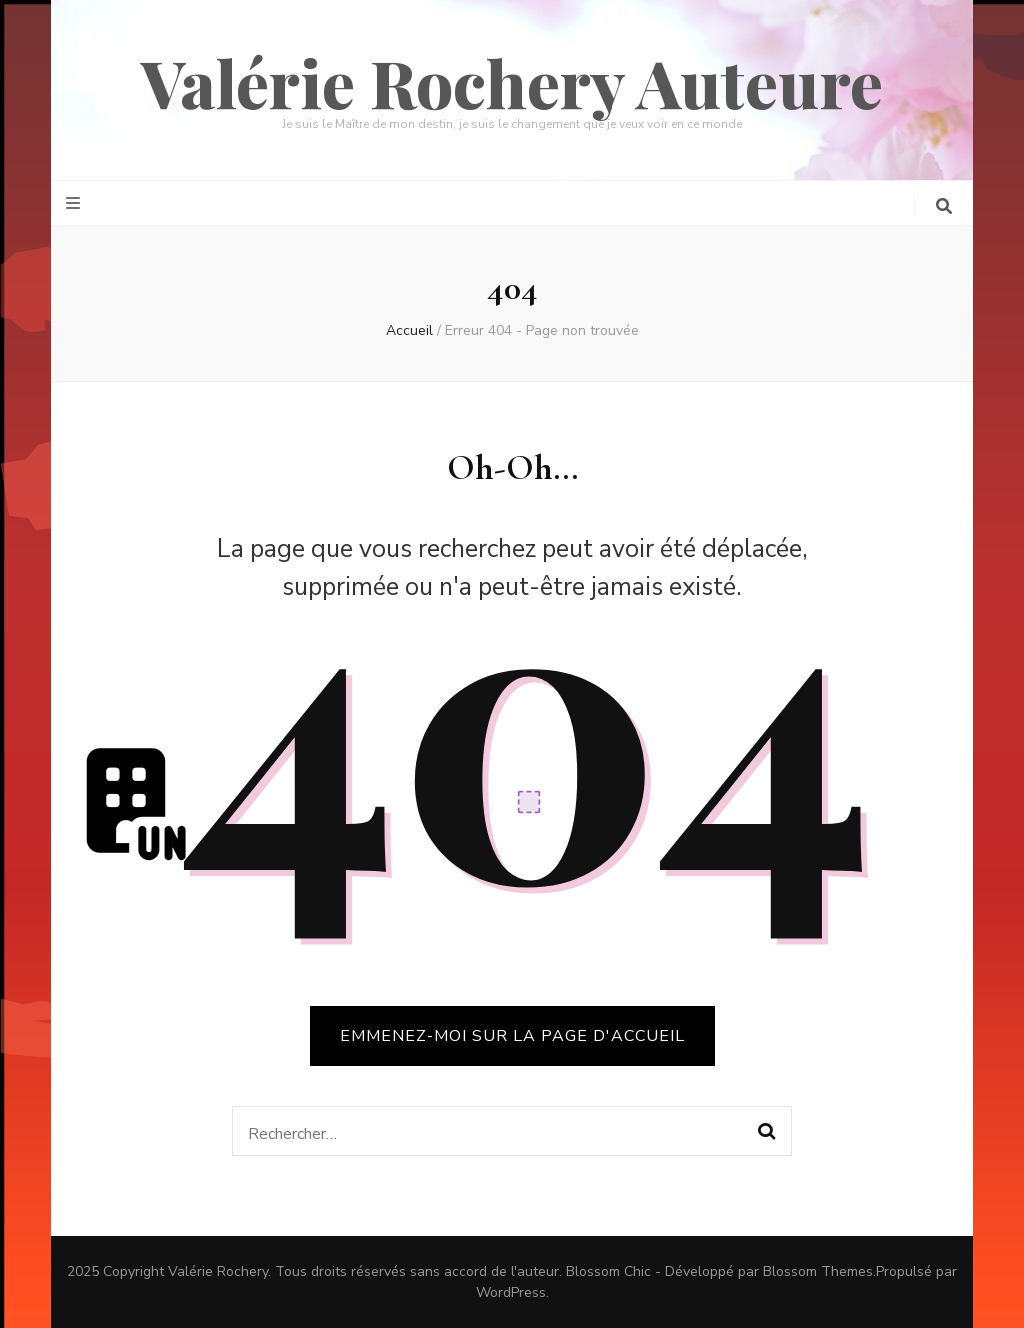 This screenshot has width=1024, height=1328. What do you see at coordinates (529, 802) in the screenshot?
I see `select or highlight an area` at bounding box center [529, 802].